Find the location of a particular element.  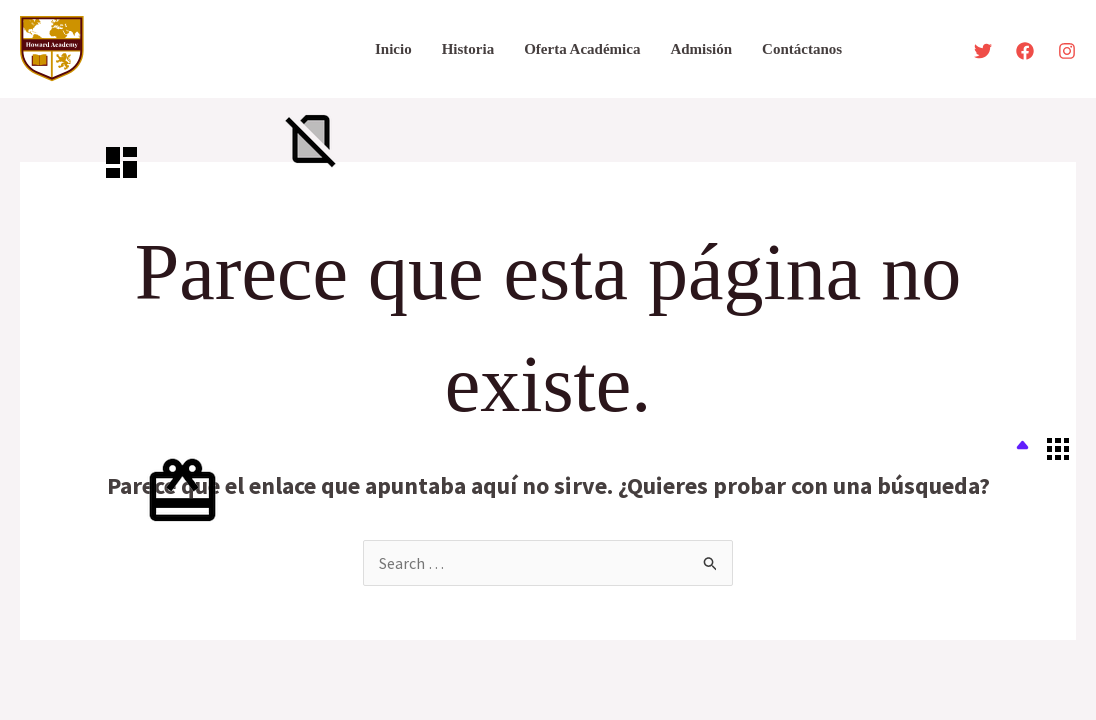

view gift card balance is located at coordinates (182, 491).